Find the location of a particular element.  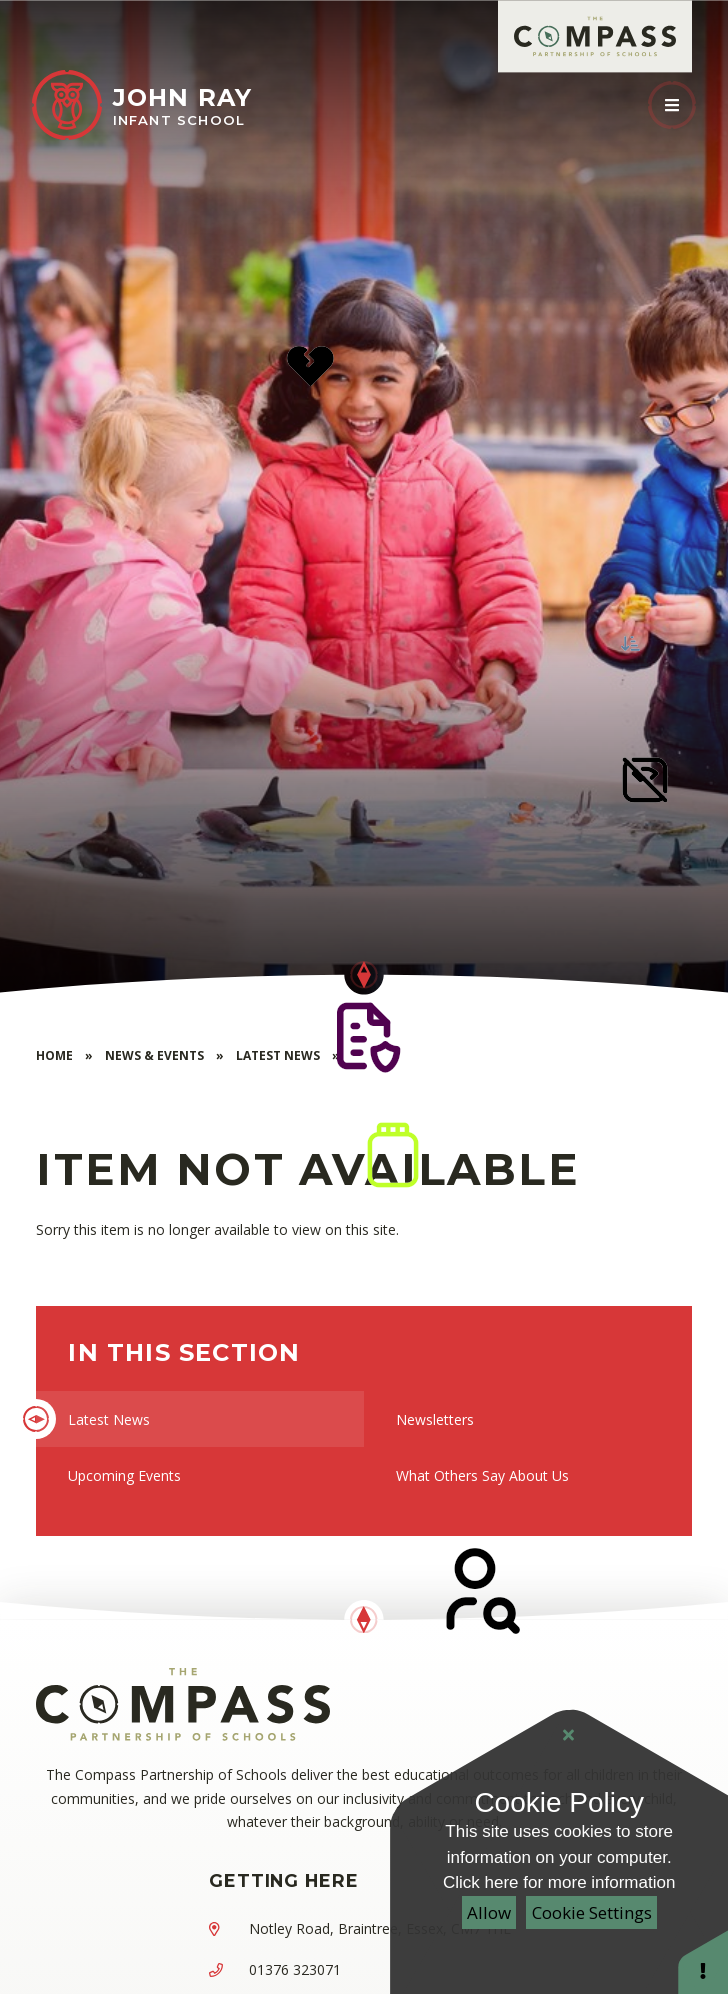

search for a user or contact is located at coordinates (475, 1589).